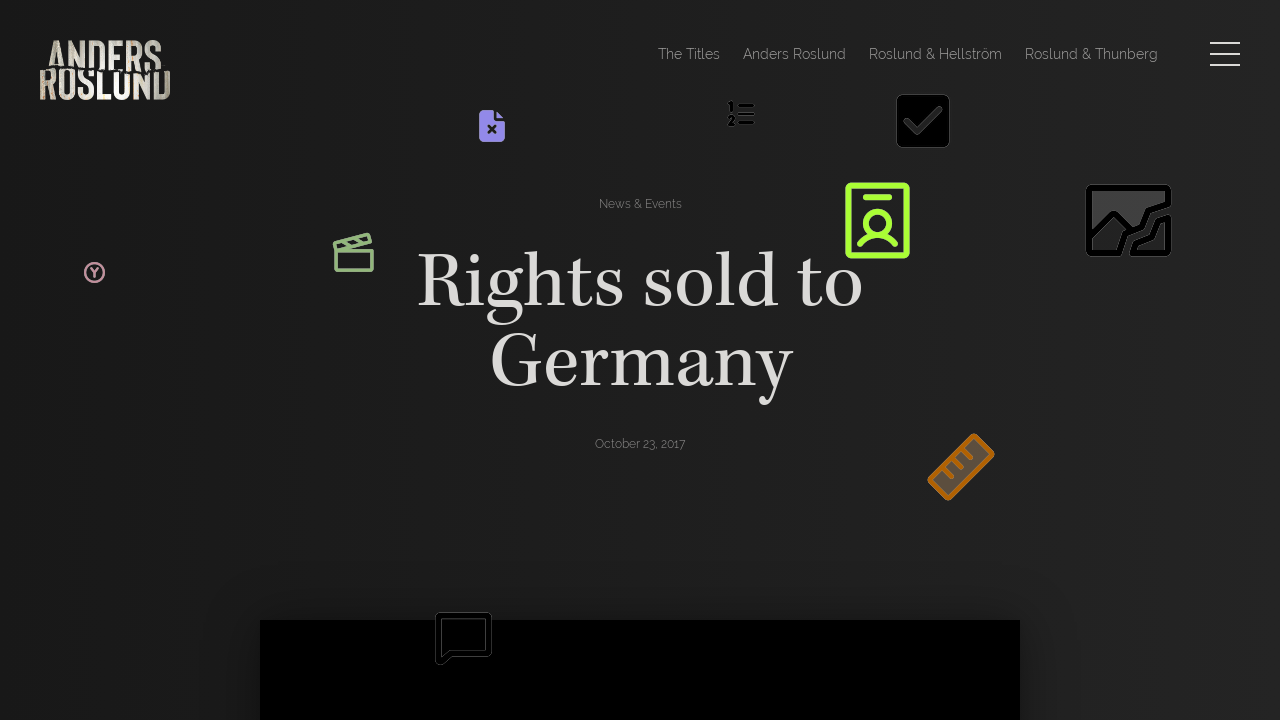  What do you see at coordinates (492, 126) in the screenshot?
I see `delete or remove a file` at bounding box center [492, 126].